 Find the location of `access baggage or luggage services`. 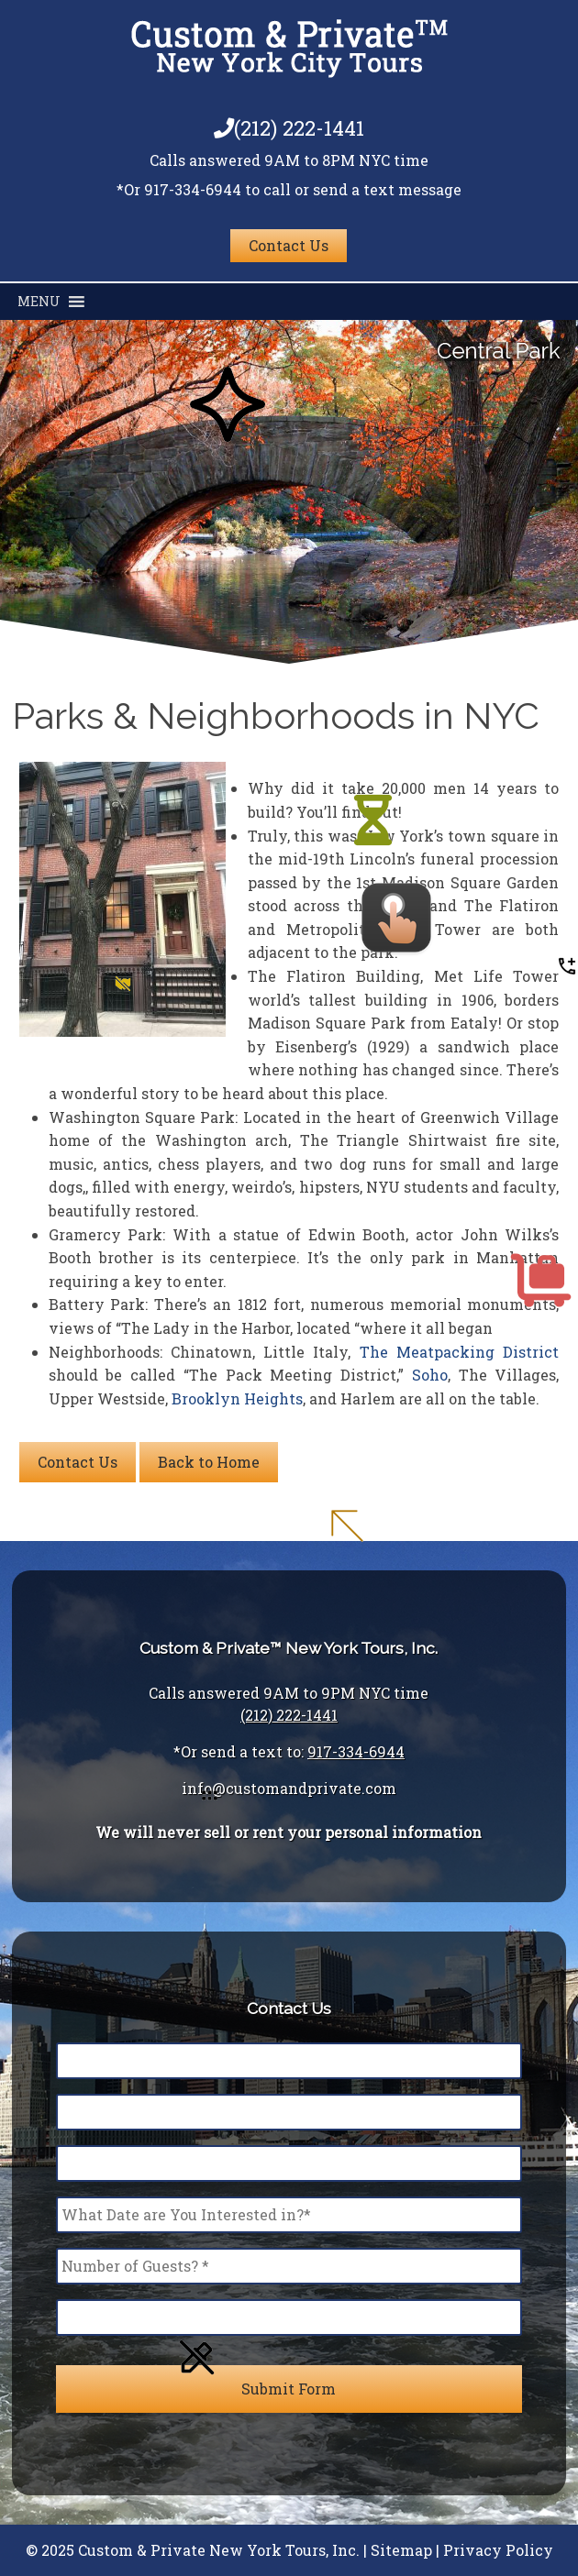

access baggage or luggage services is located at coordinates (540, 1280).